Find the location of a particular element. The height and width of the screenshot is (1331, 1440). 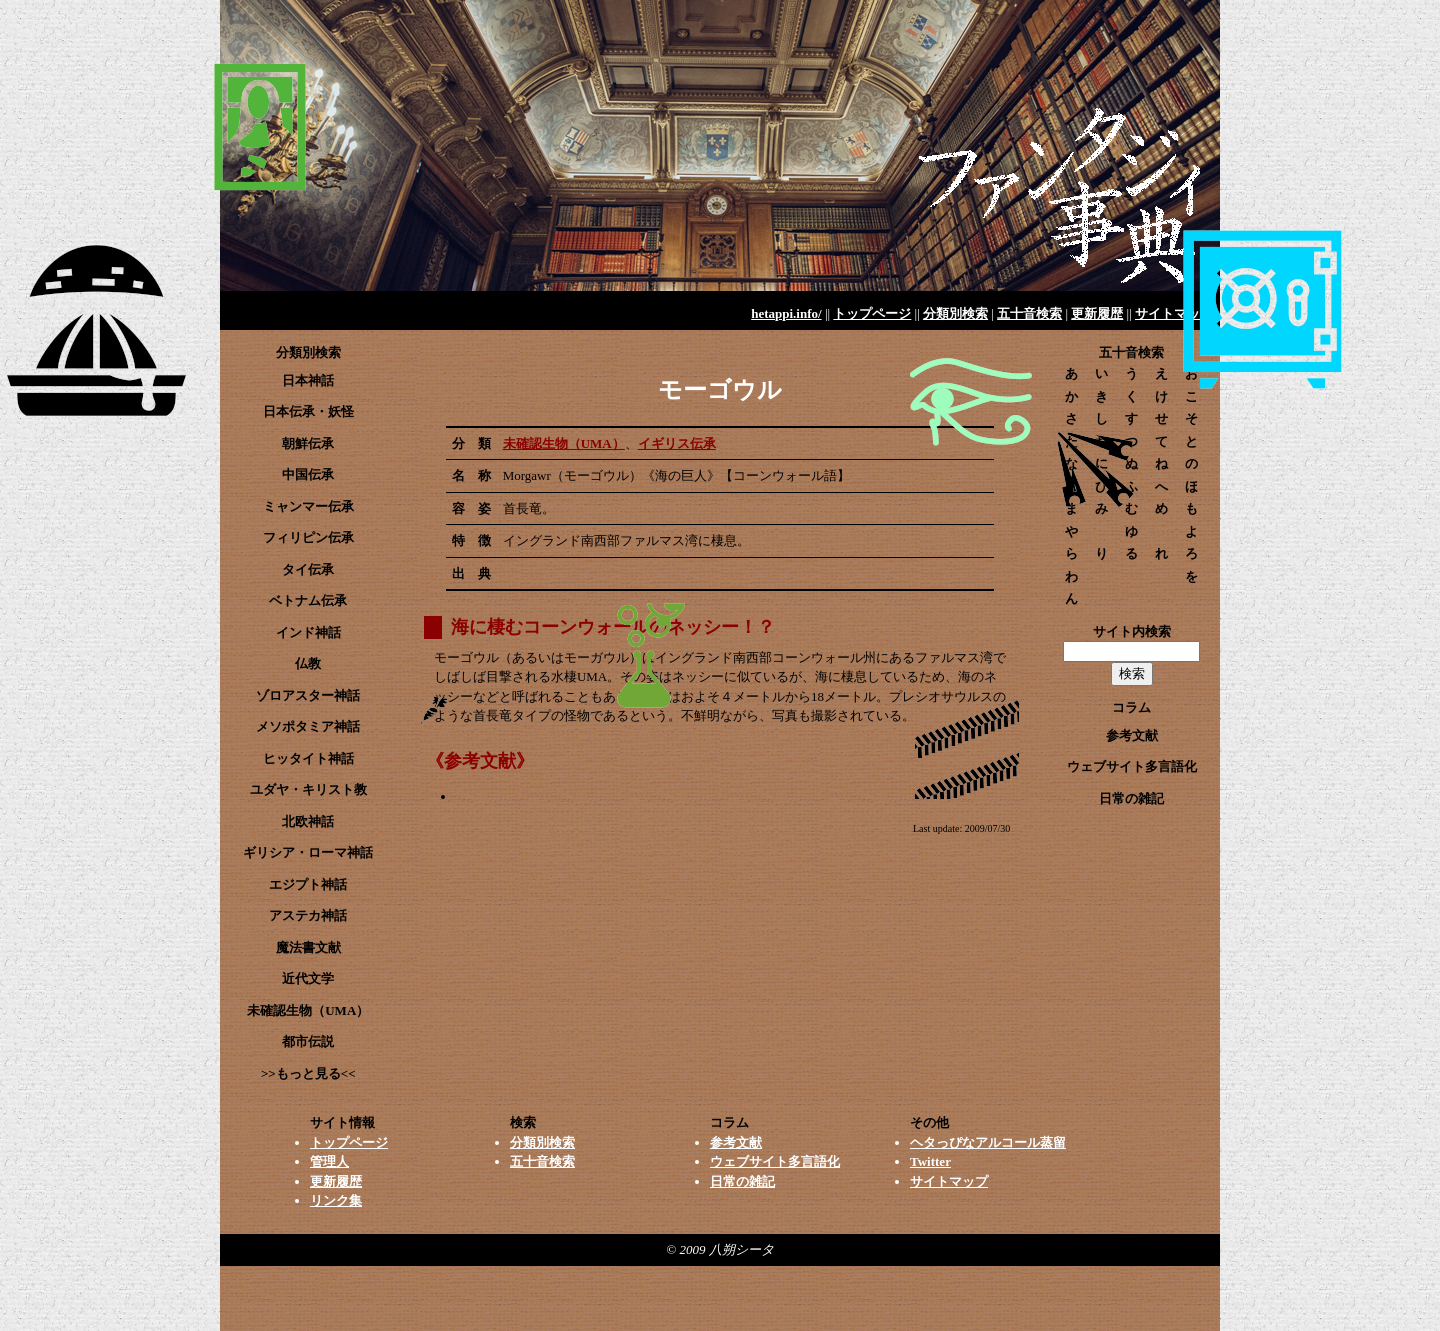

indicates off-road or vehicle trail mode is located at coordinates (967, 747).